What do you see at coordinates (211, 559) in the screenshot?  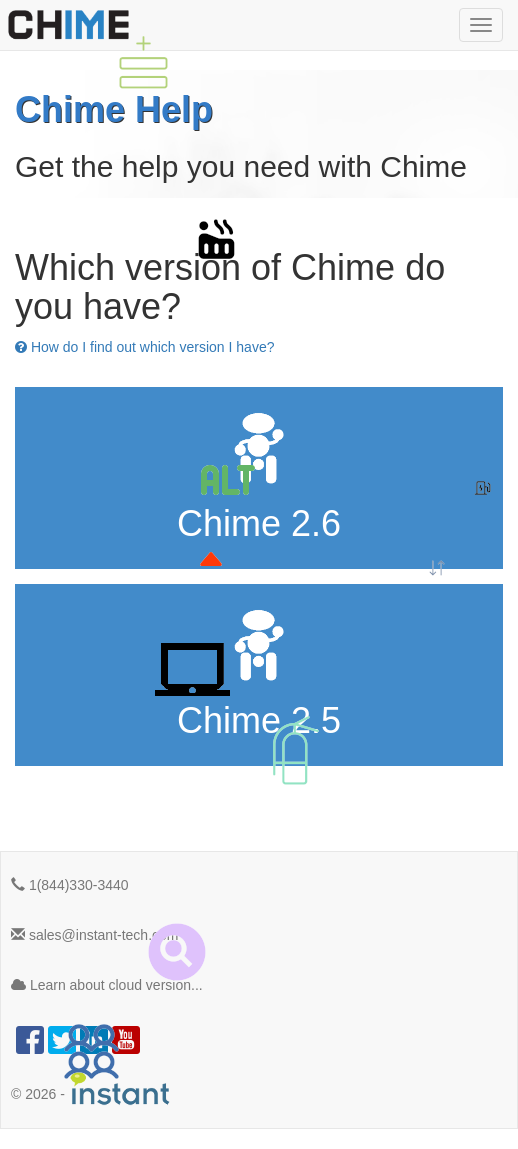 I see `collapse an expanded section or dropdown` at bounding box center [211, 559].